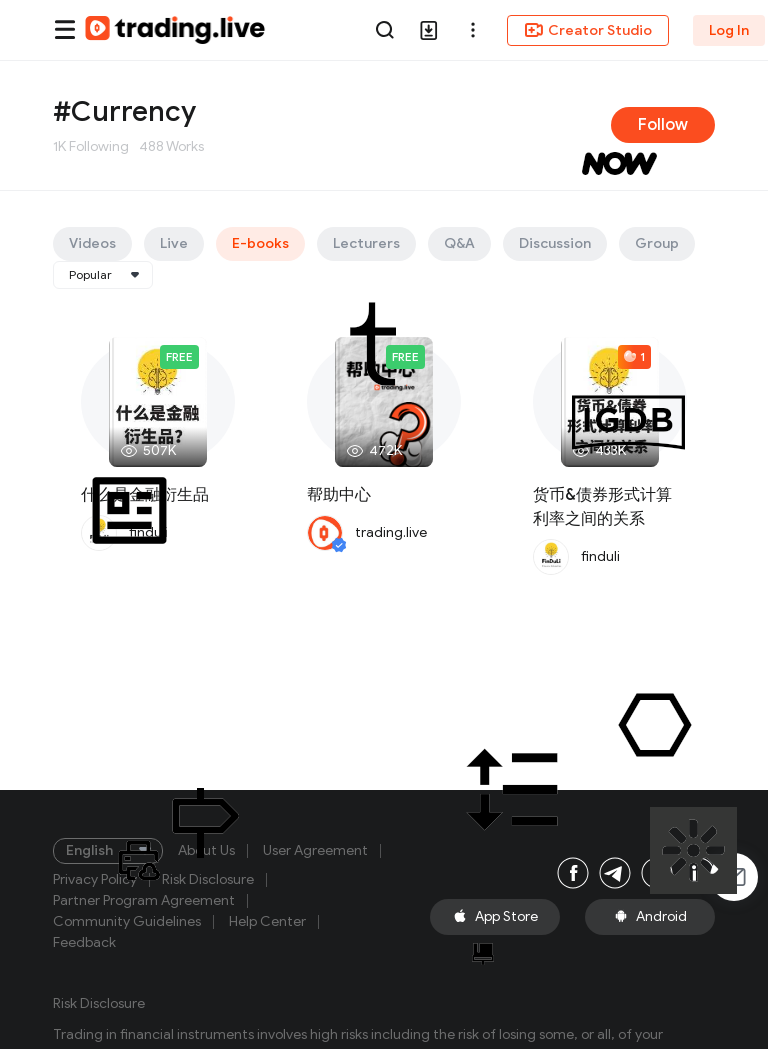 The image size is (768, 1049). I want to click on kentico CMS platform logo, so click(693, 850).